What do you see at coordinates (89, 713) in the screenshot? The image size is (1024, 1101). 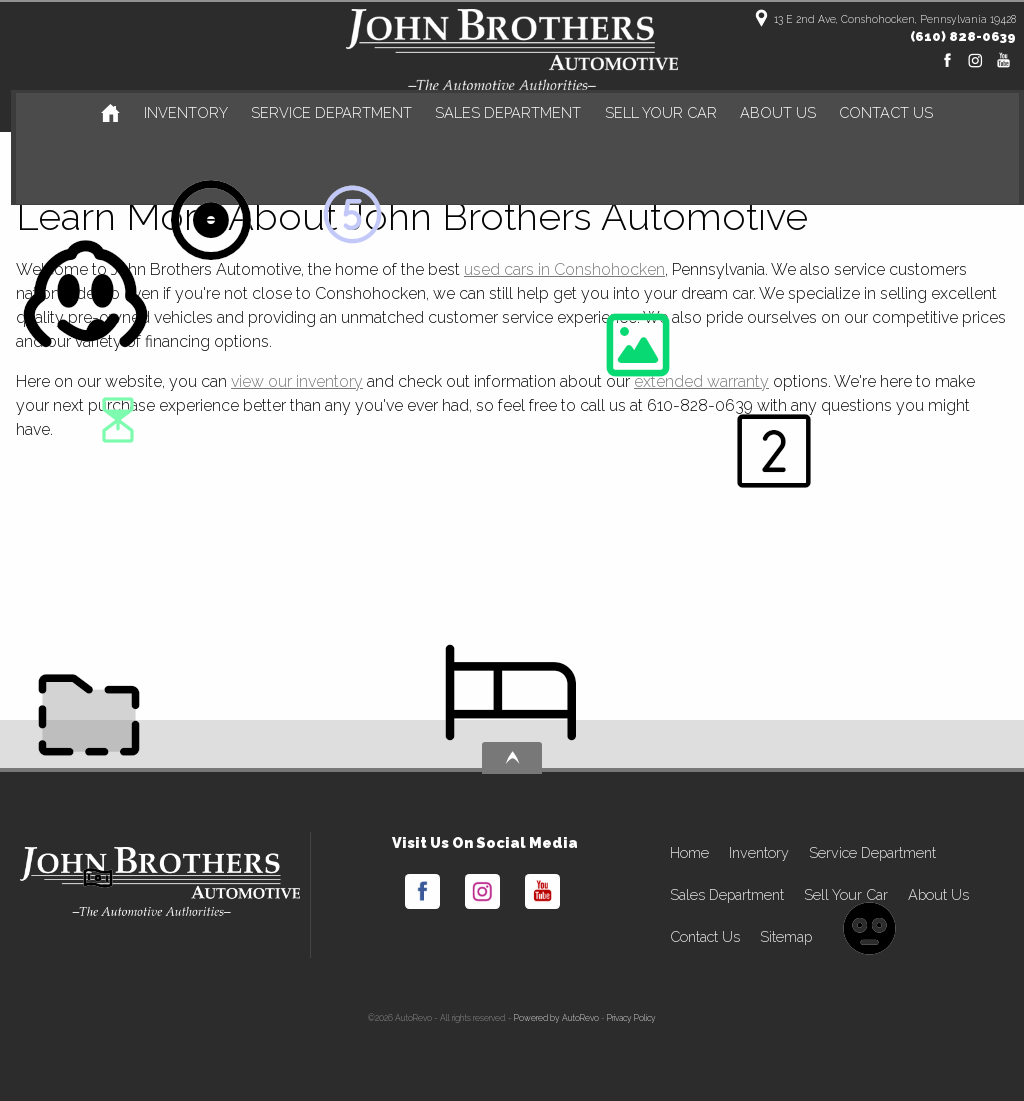 I see `create a new folder` at bounding box center [89, 713].